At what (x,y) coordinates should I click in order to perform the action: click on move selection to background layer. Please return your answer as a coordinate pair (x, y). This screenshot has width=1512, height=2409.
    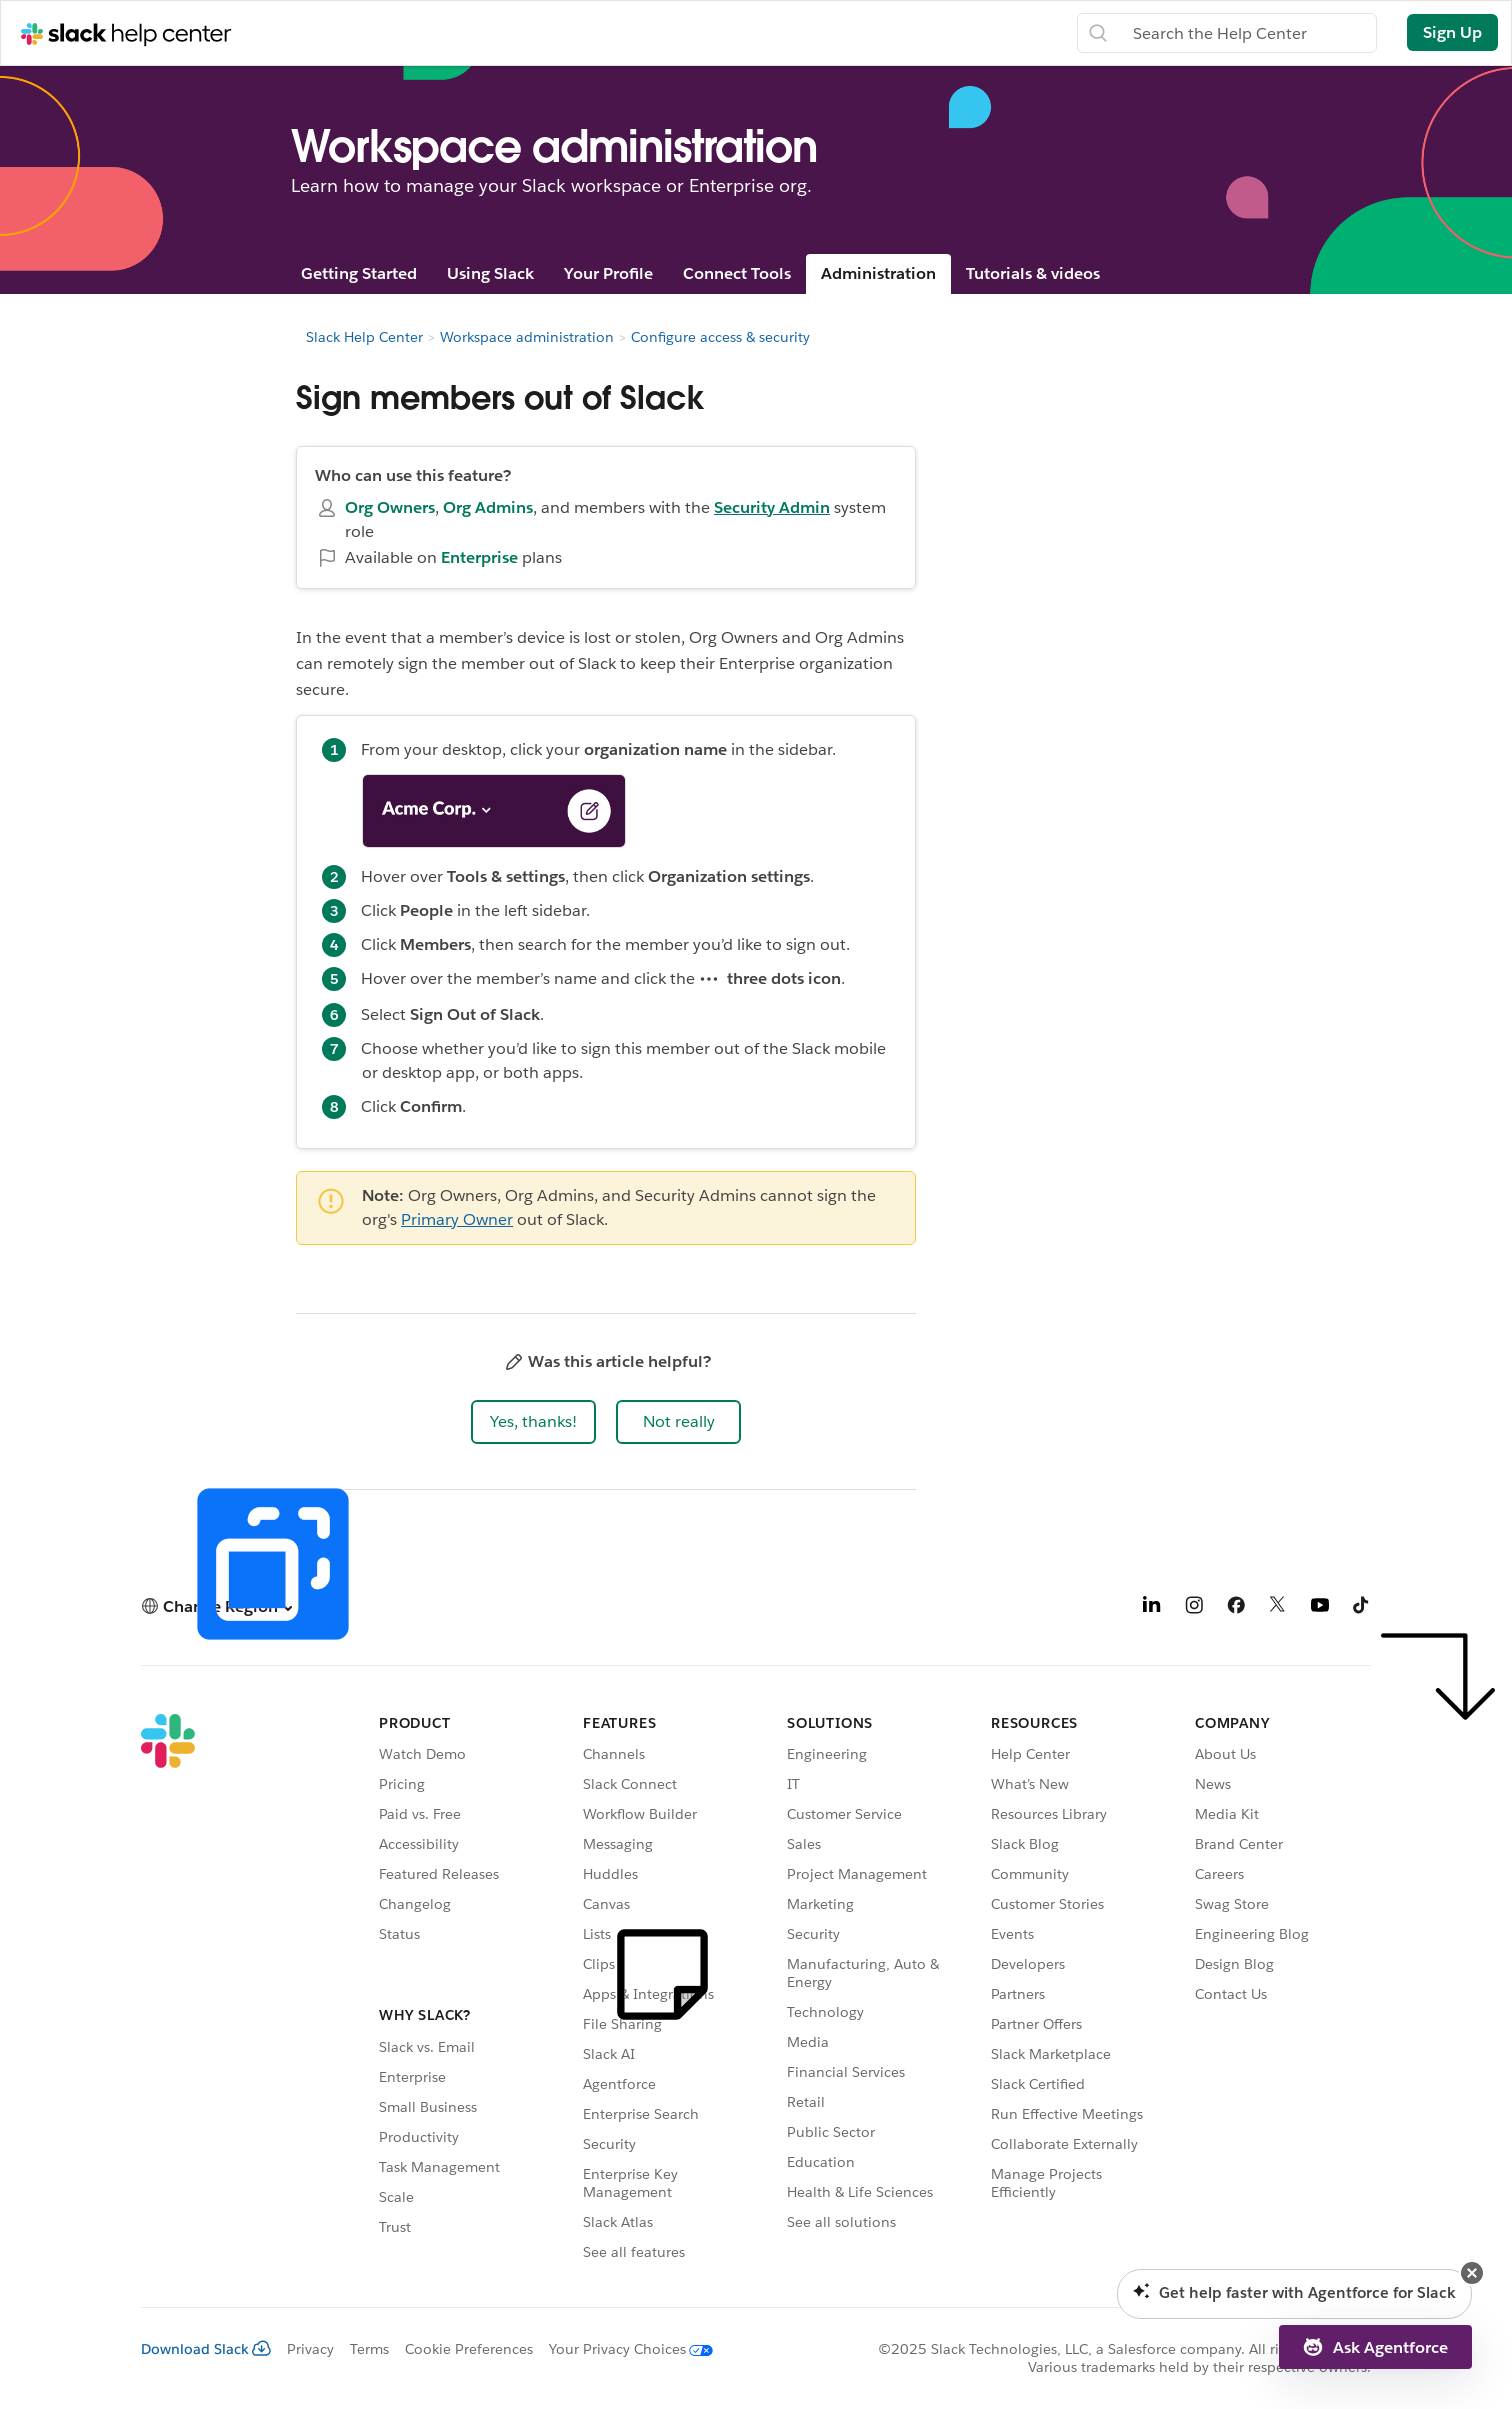
    Looking at the image, I should click on (273, 1564).